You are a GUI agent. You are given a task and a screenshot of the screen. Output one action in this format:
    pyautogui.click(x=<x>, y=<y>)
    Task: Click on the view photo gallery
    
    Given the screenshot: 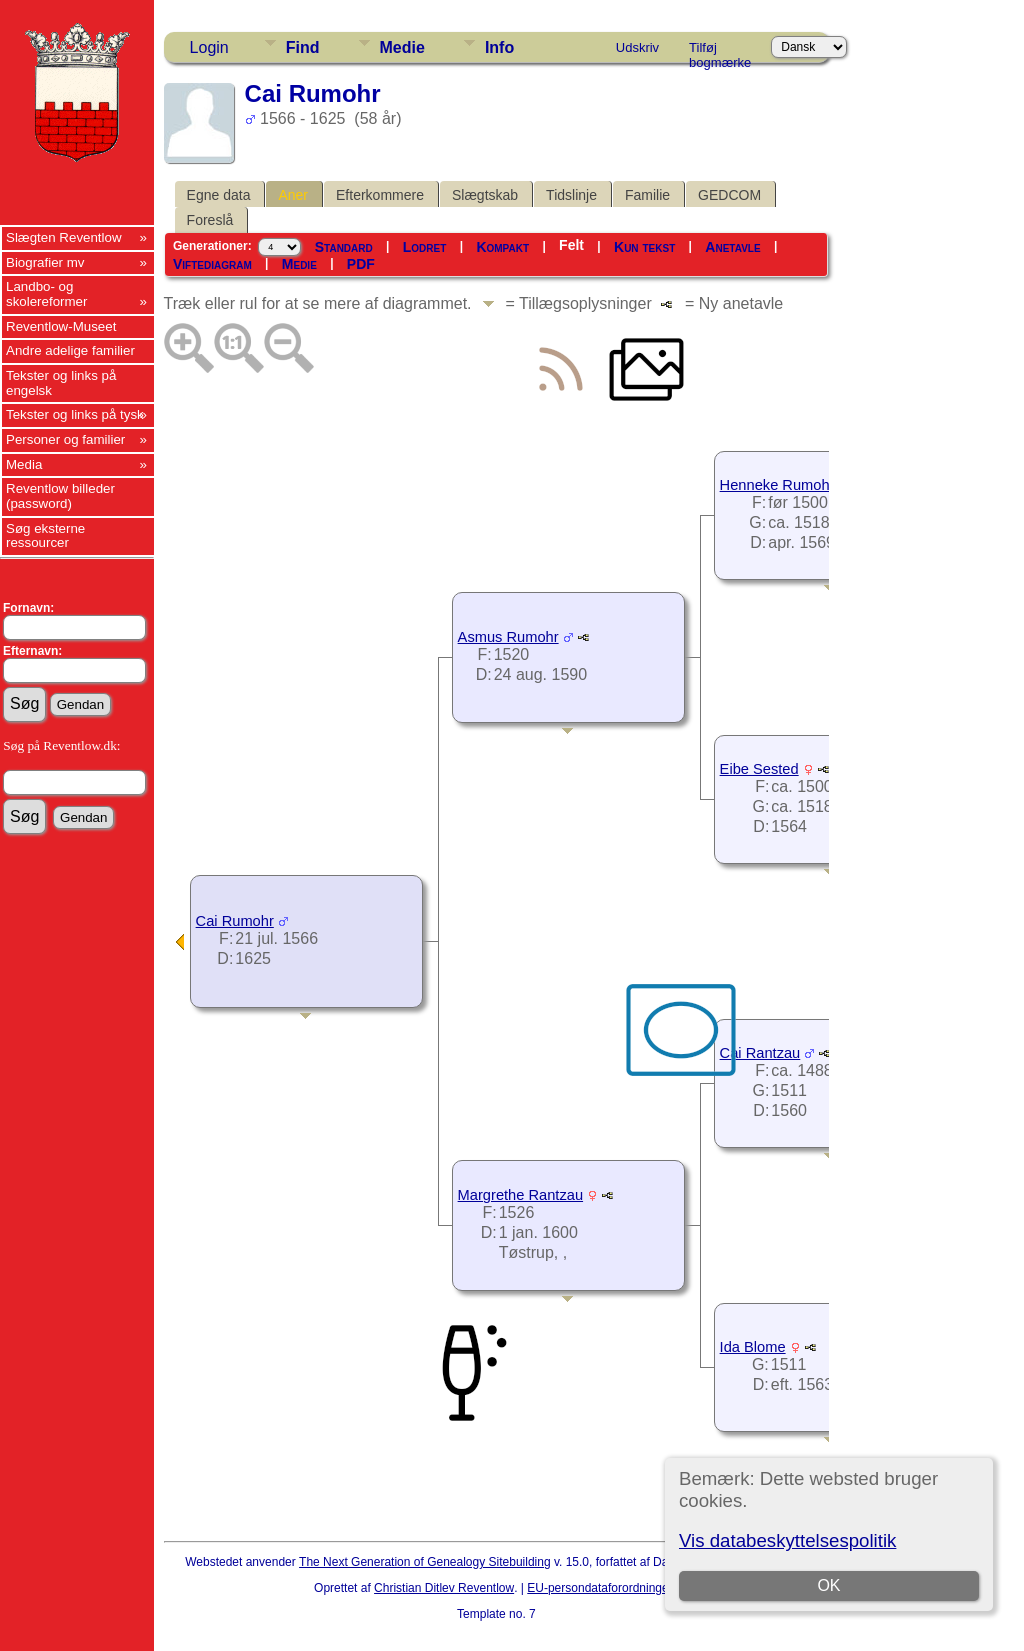 What is the action you would take?
    pyautogui.click(x=646, y=369)
    